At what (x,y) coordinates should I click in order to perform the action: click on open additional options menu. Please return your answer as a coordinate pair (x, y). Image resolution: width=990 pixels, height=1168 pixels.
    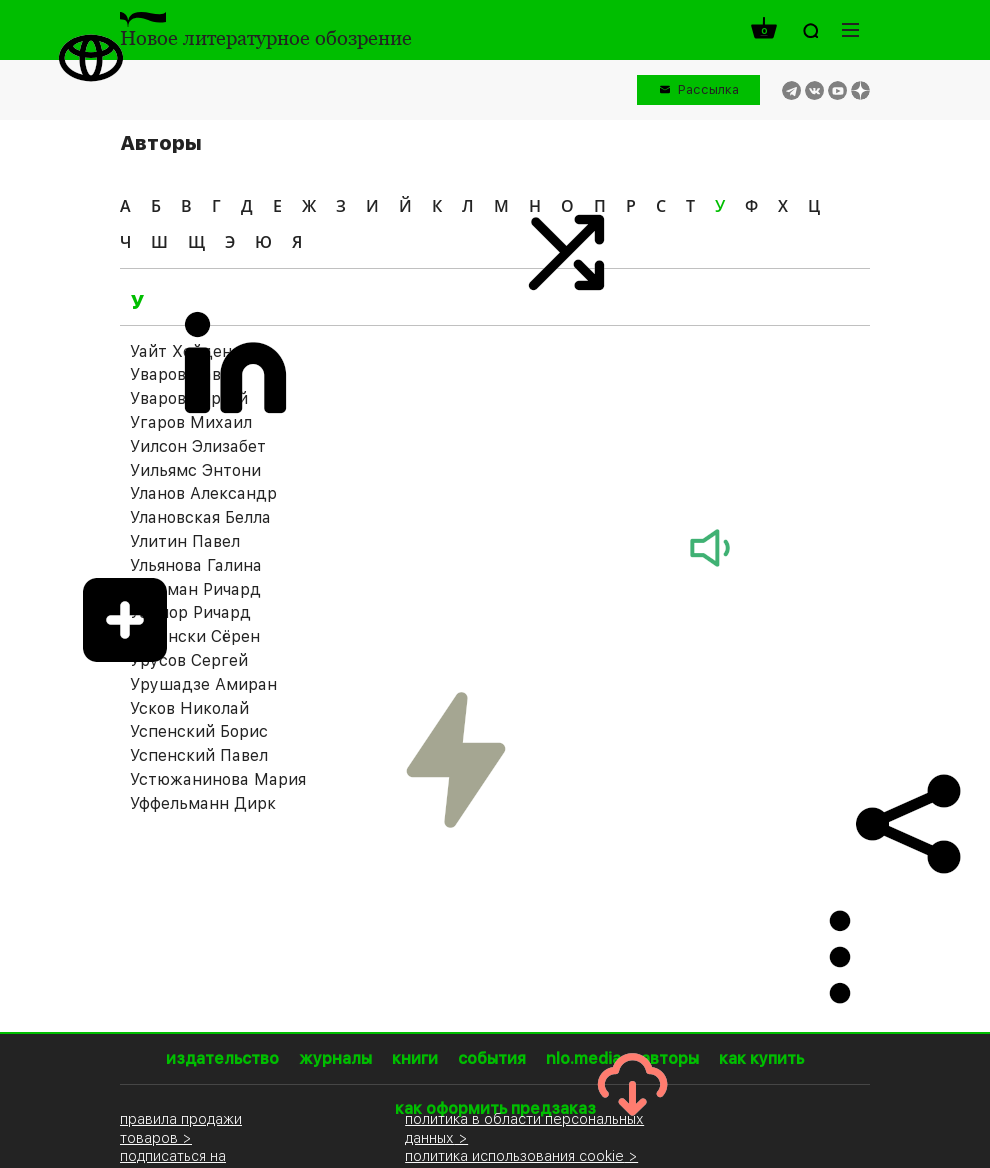
    Looking at the image, I should click on (840, 957).